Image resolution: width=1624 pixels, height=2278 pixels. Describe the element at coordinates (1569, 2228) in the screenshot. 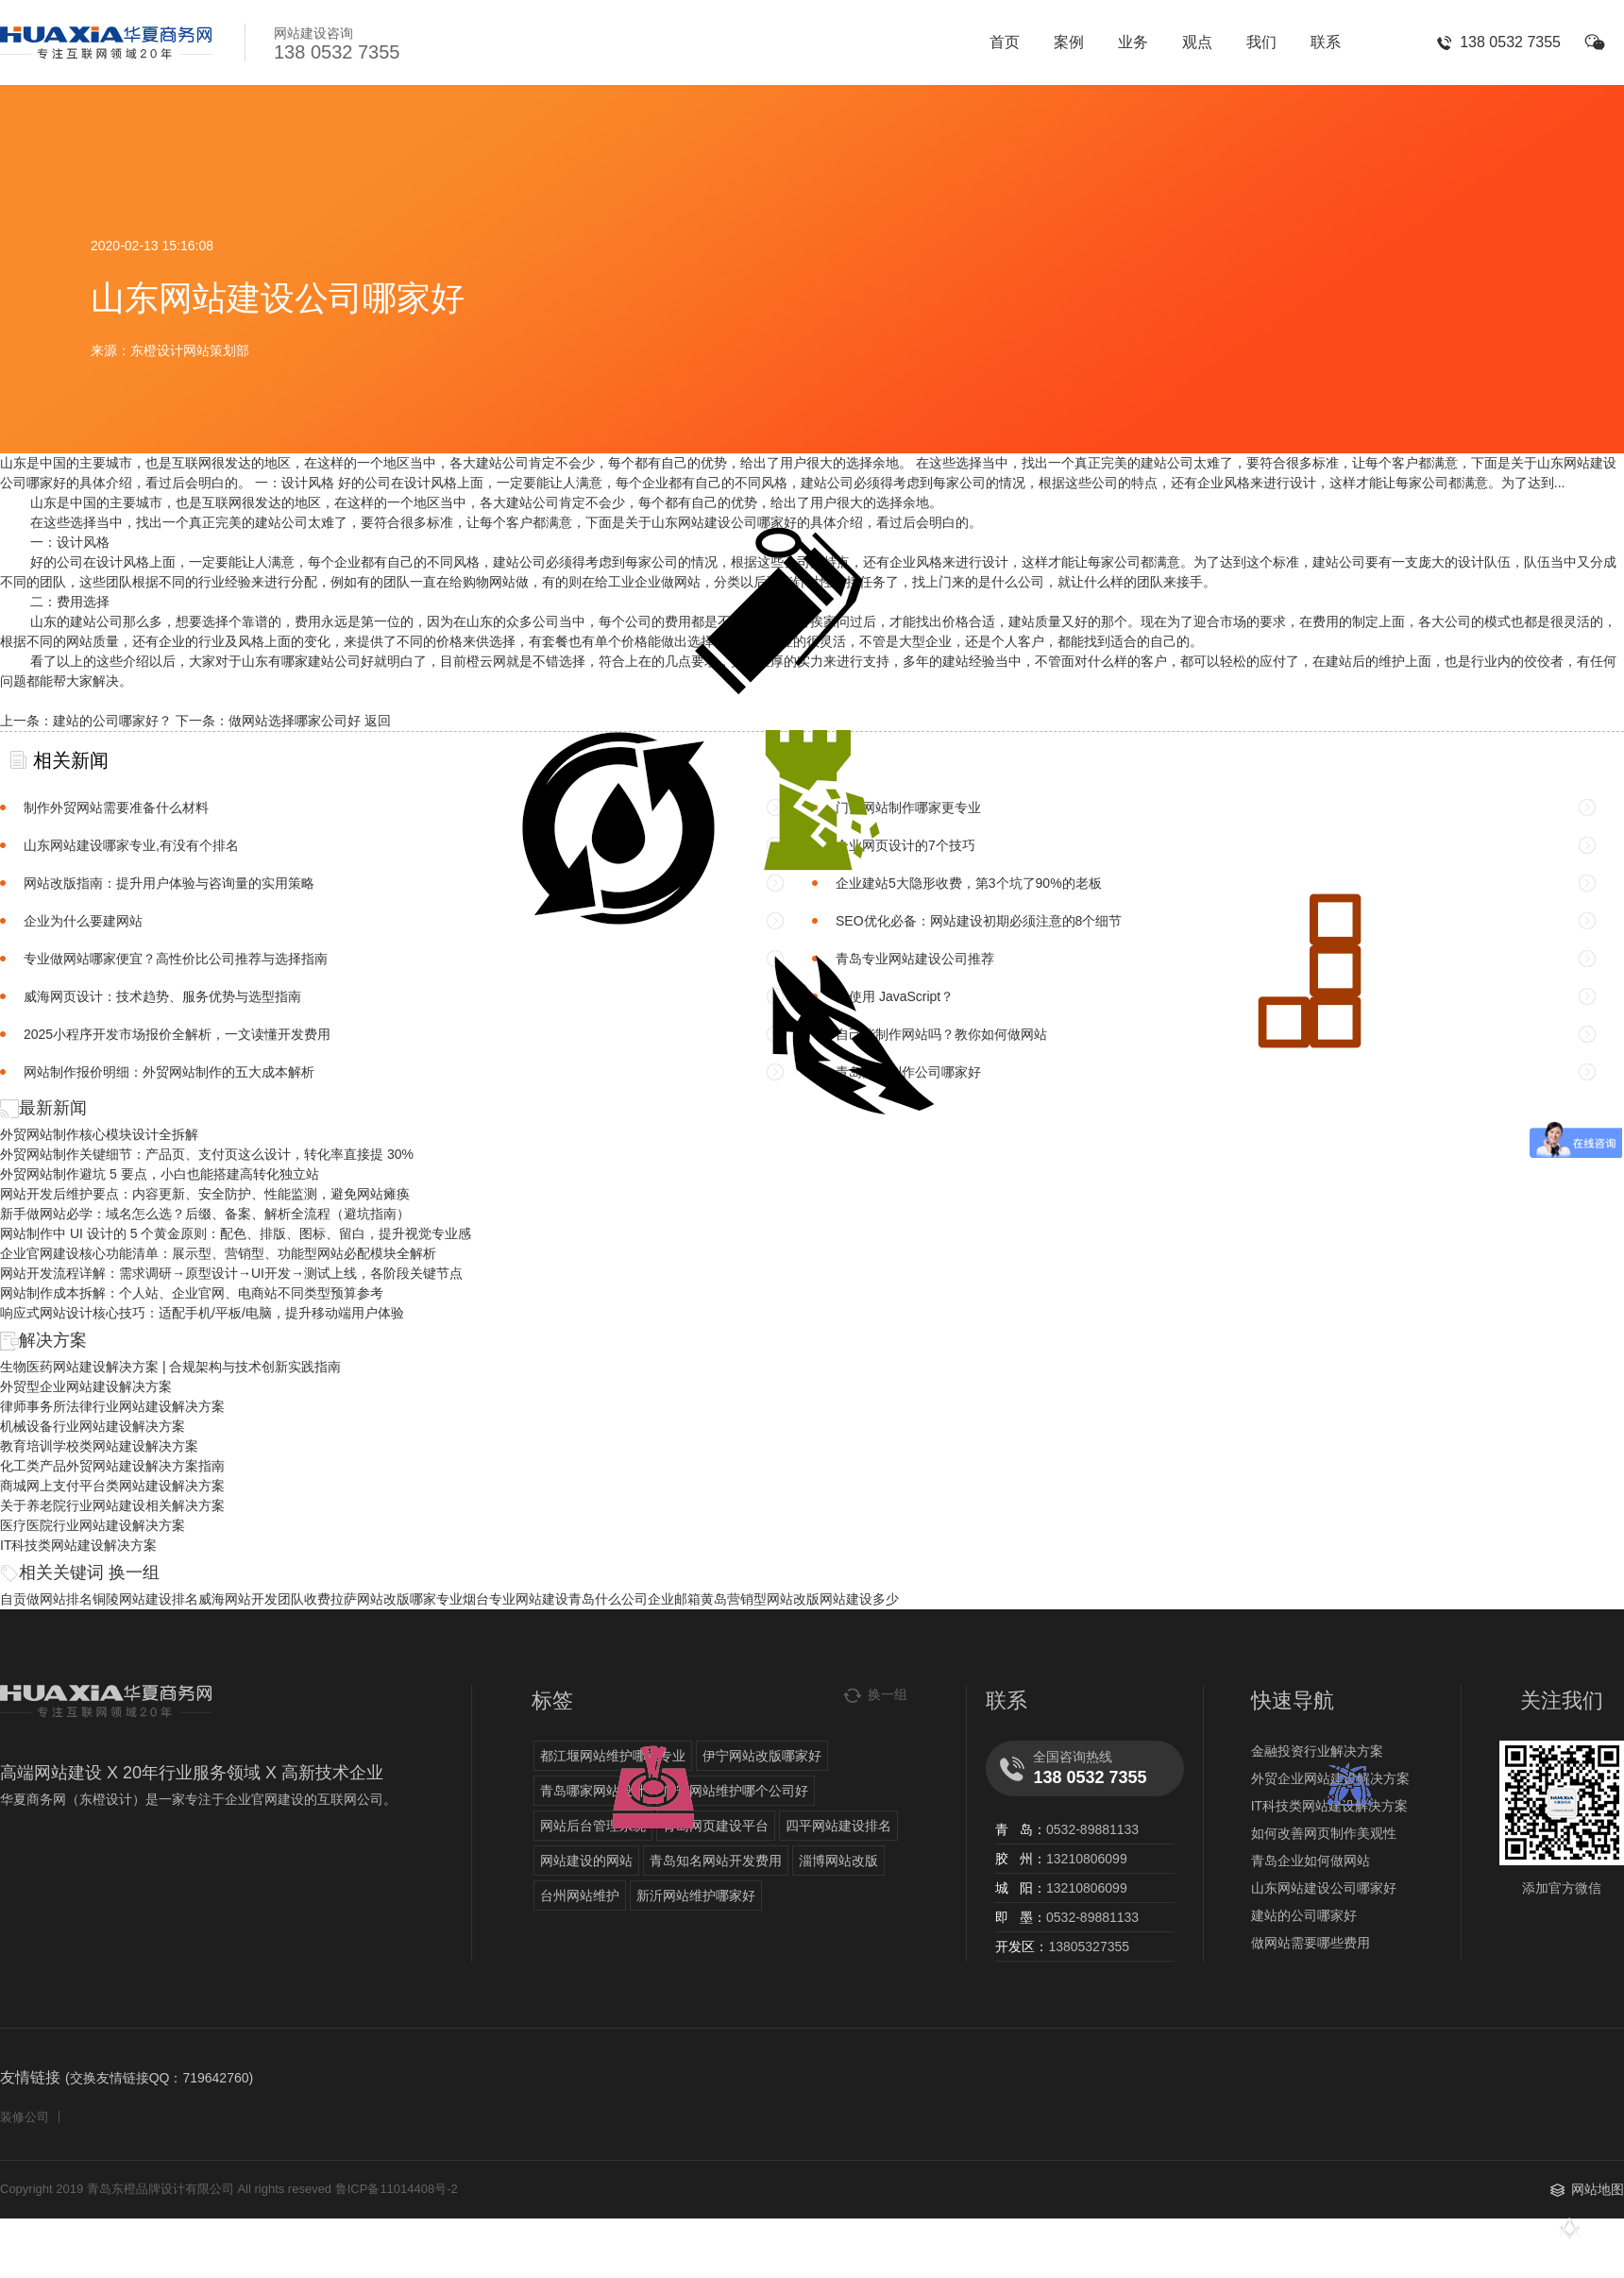

I see `freemasonry or masonic lodge symbol` at that location.